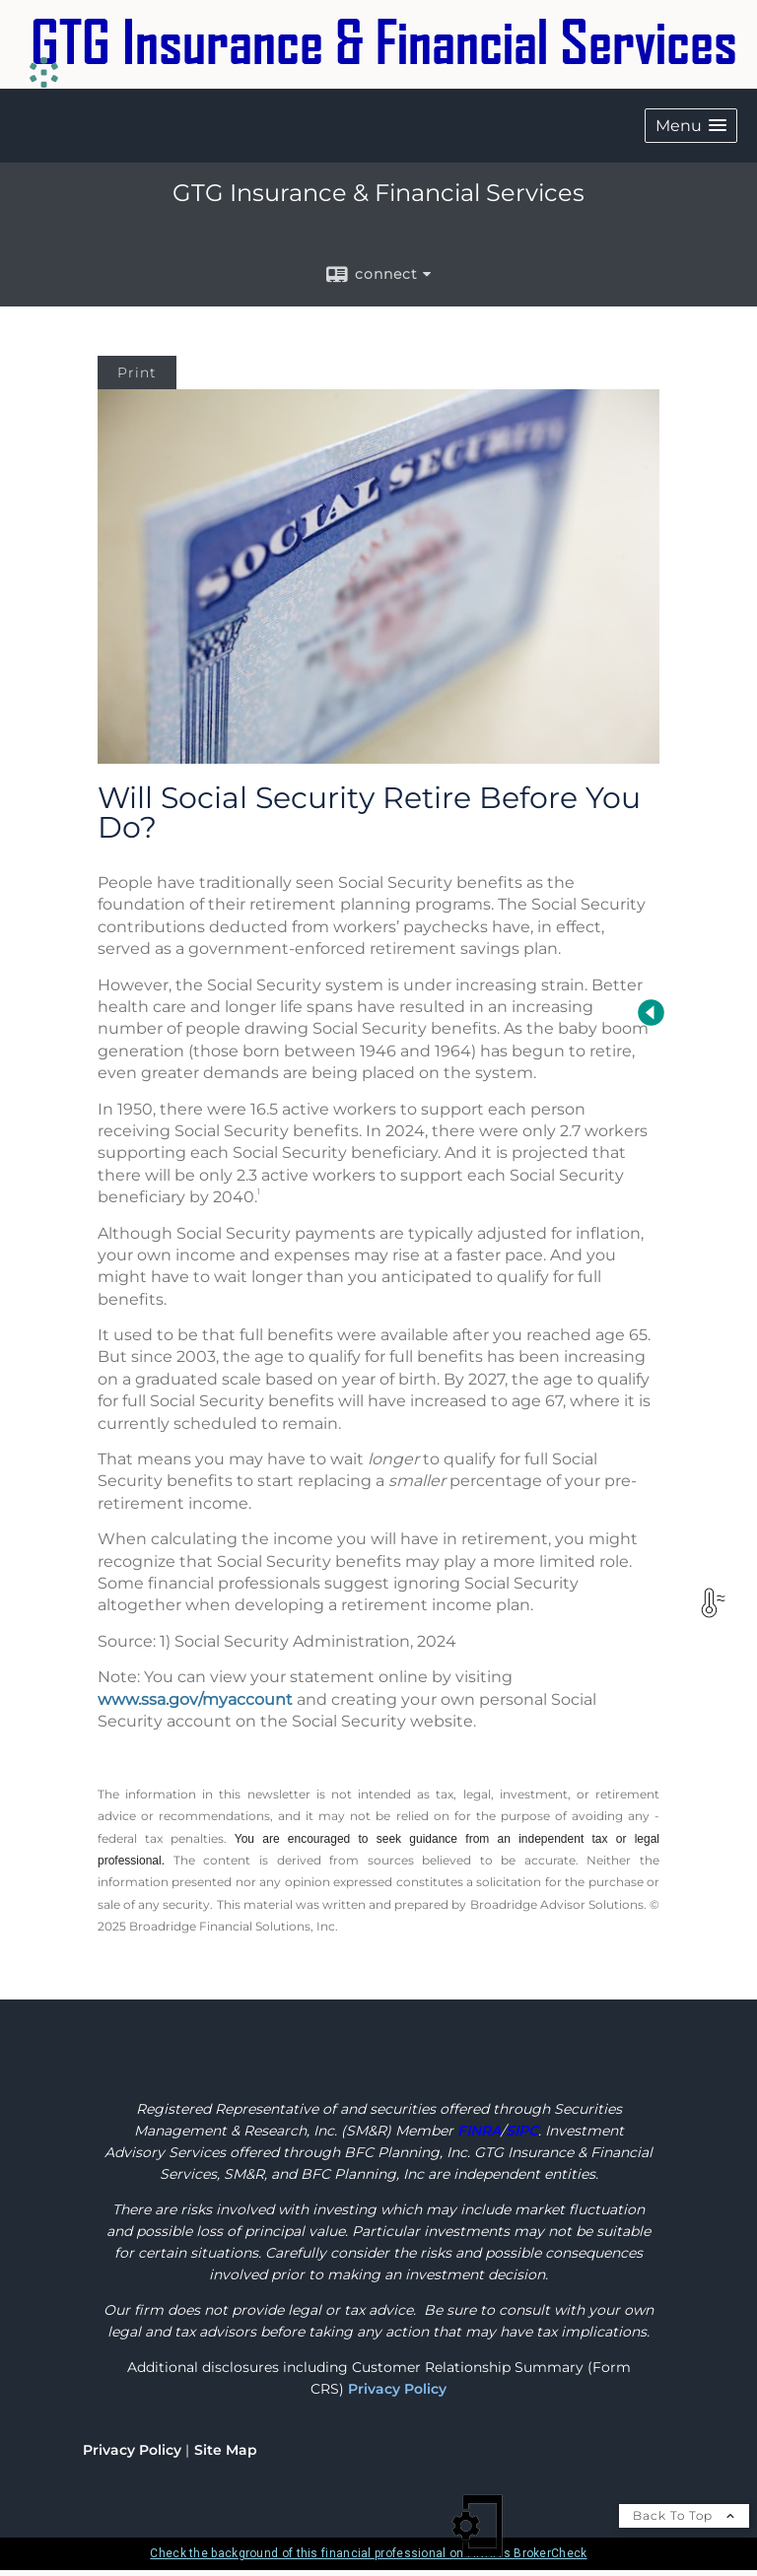  I want to click on denodo brand logo, so click(43, 72).